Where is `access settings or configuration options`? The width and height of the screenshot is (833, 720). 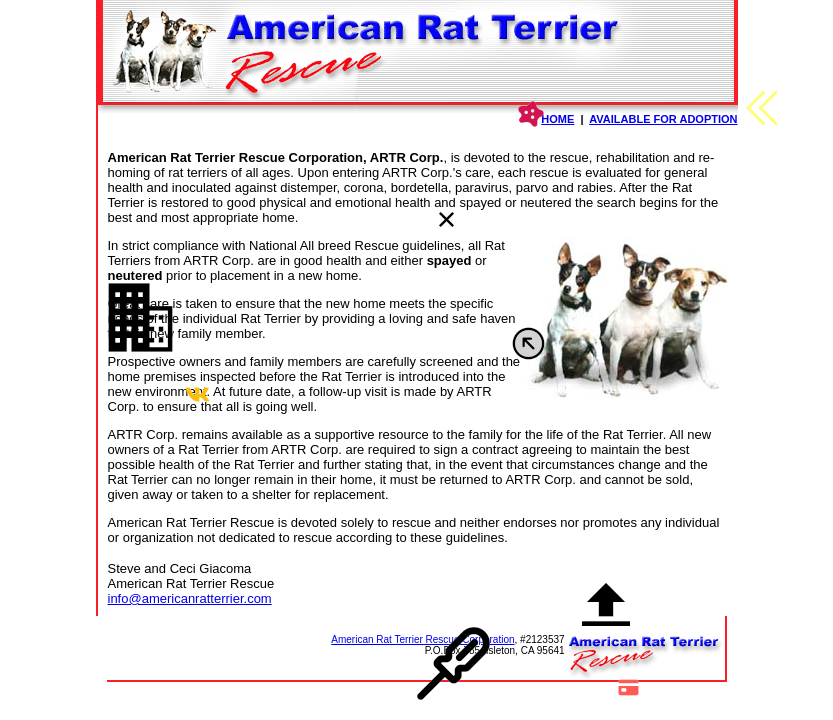 access settings or configuration options is located at coordinates (453, 663).